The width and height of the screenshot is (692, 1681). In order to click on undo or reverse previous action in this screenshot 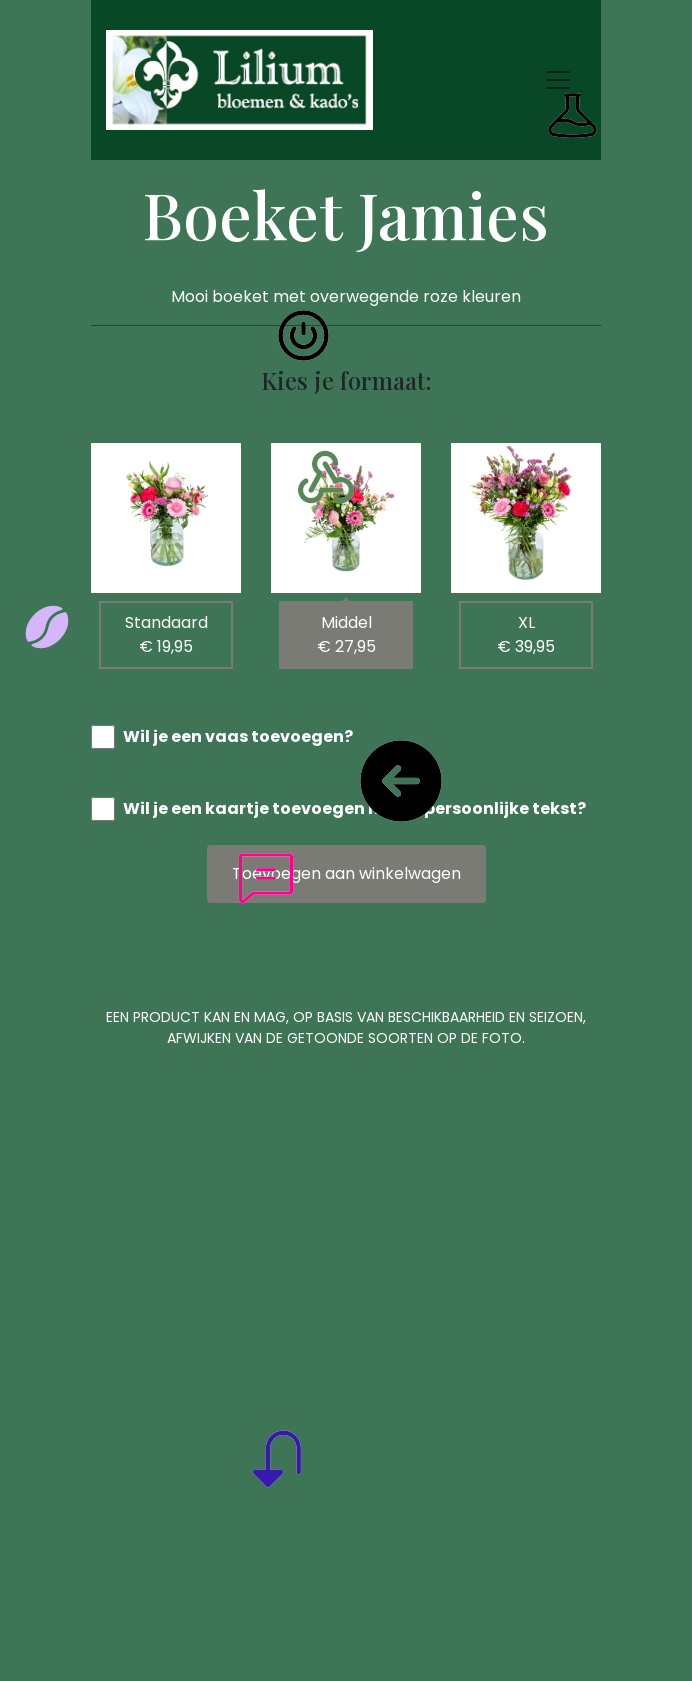, I will do `click(279, 1459)`.